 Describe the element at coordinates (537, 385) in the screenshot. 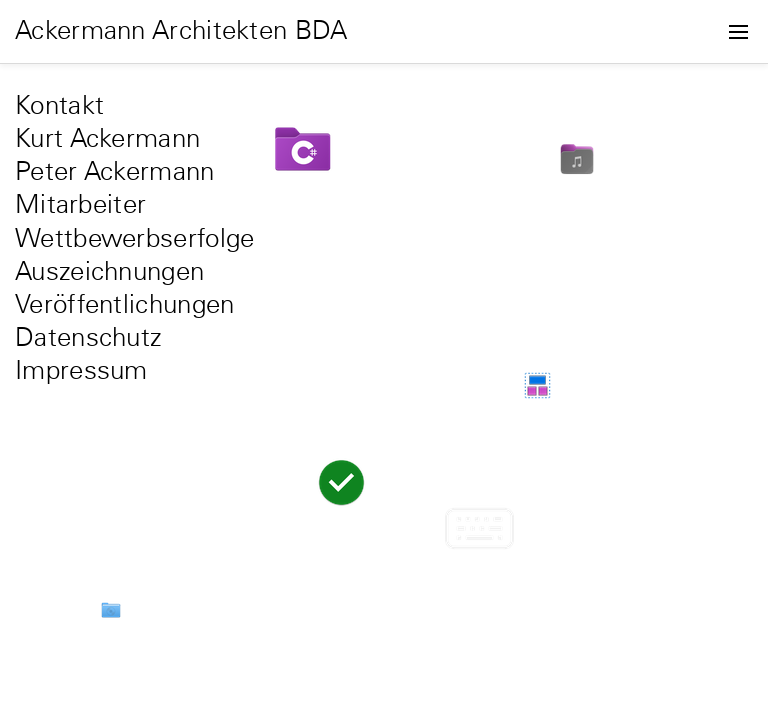

I see `select all items in the current view` at that location.